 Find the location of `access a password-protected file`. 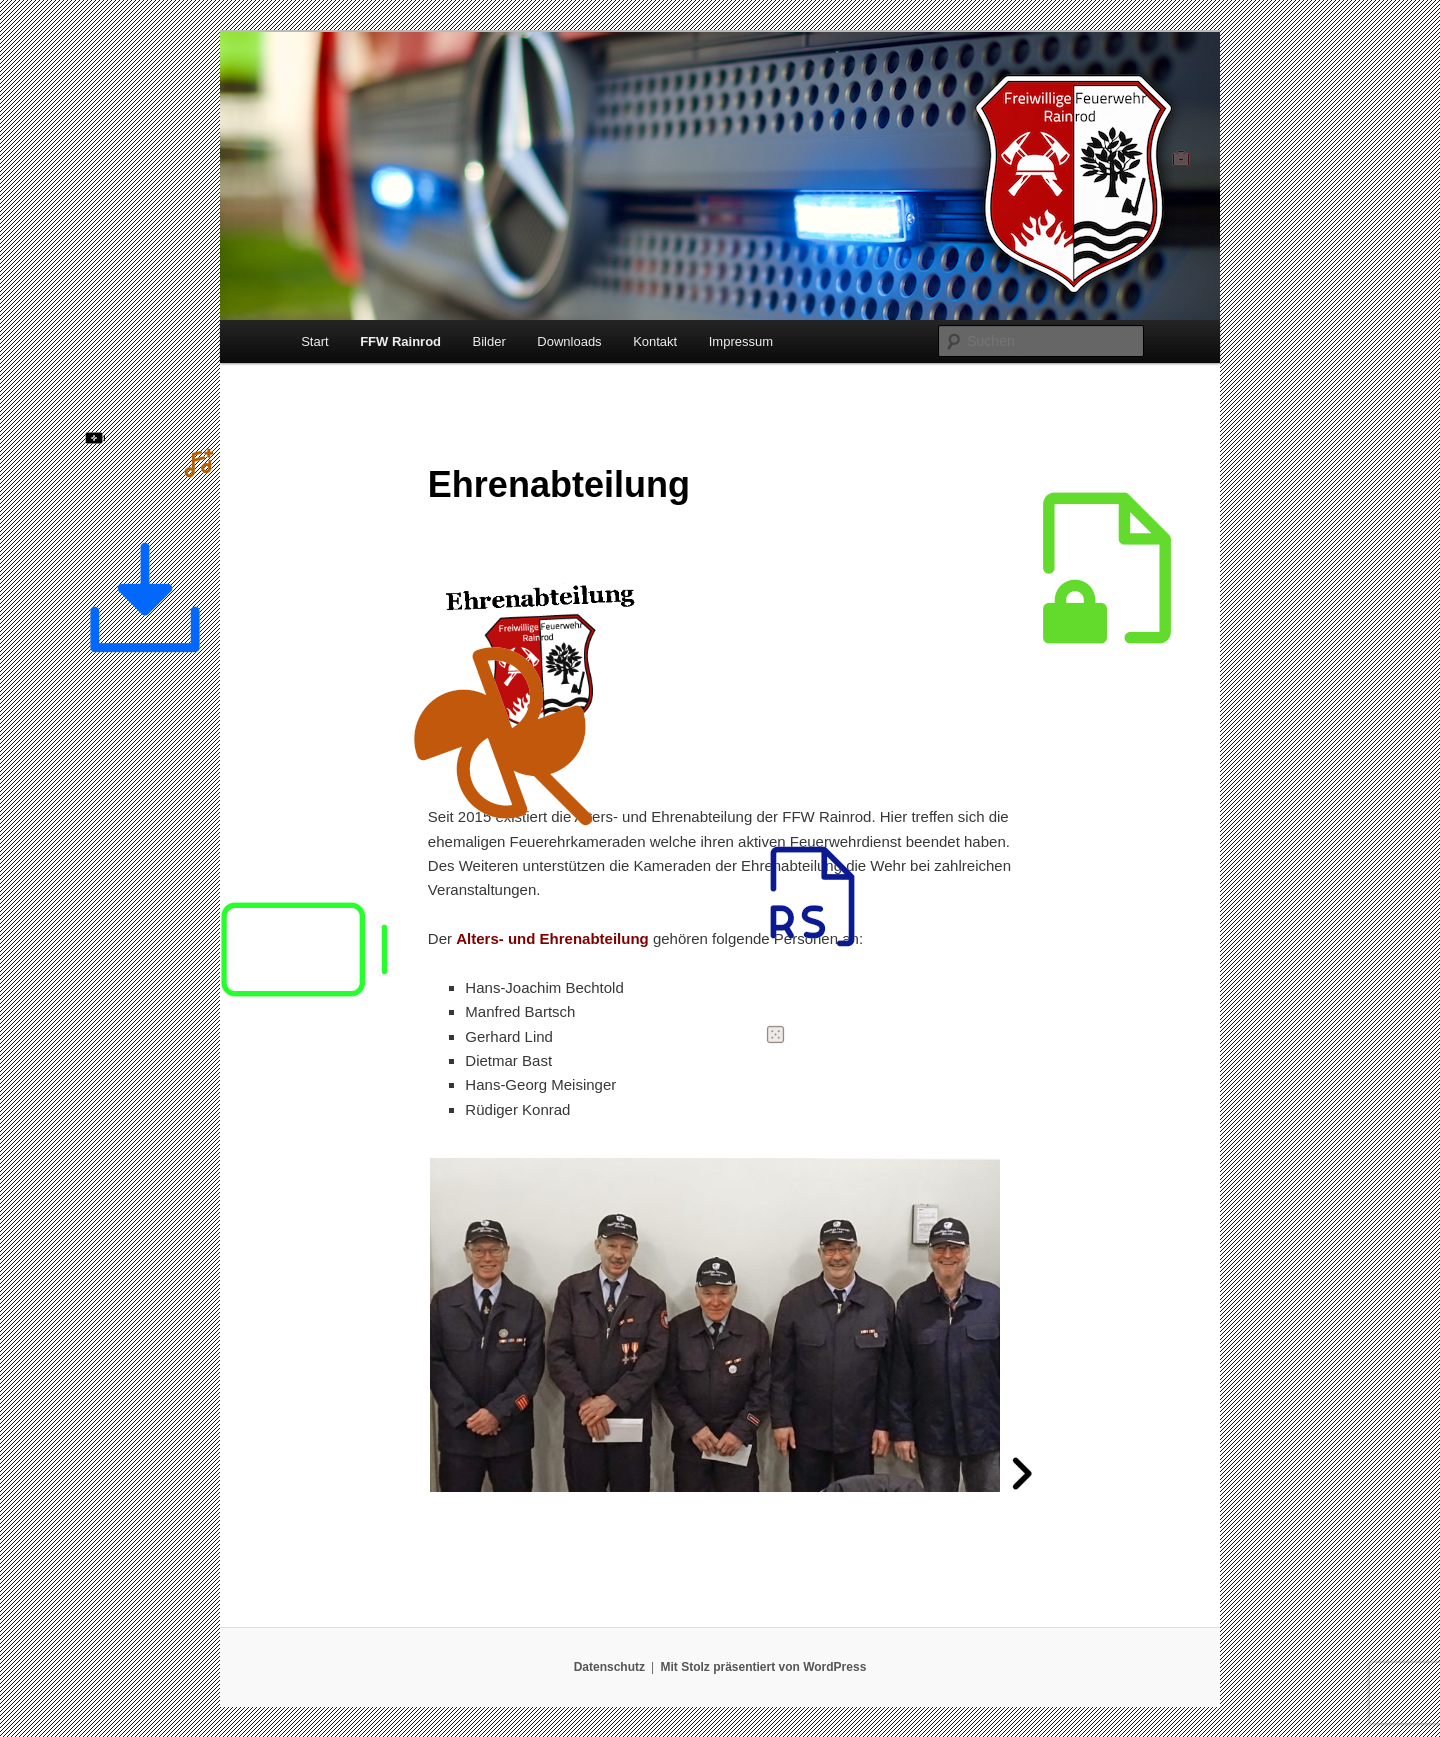

access a password-protected file is located at coordinates (1107, 568).